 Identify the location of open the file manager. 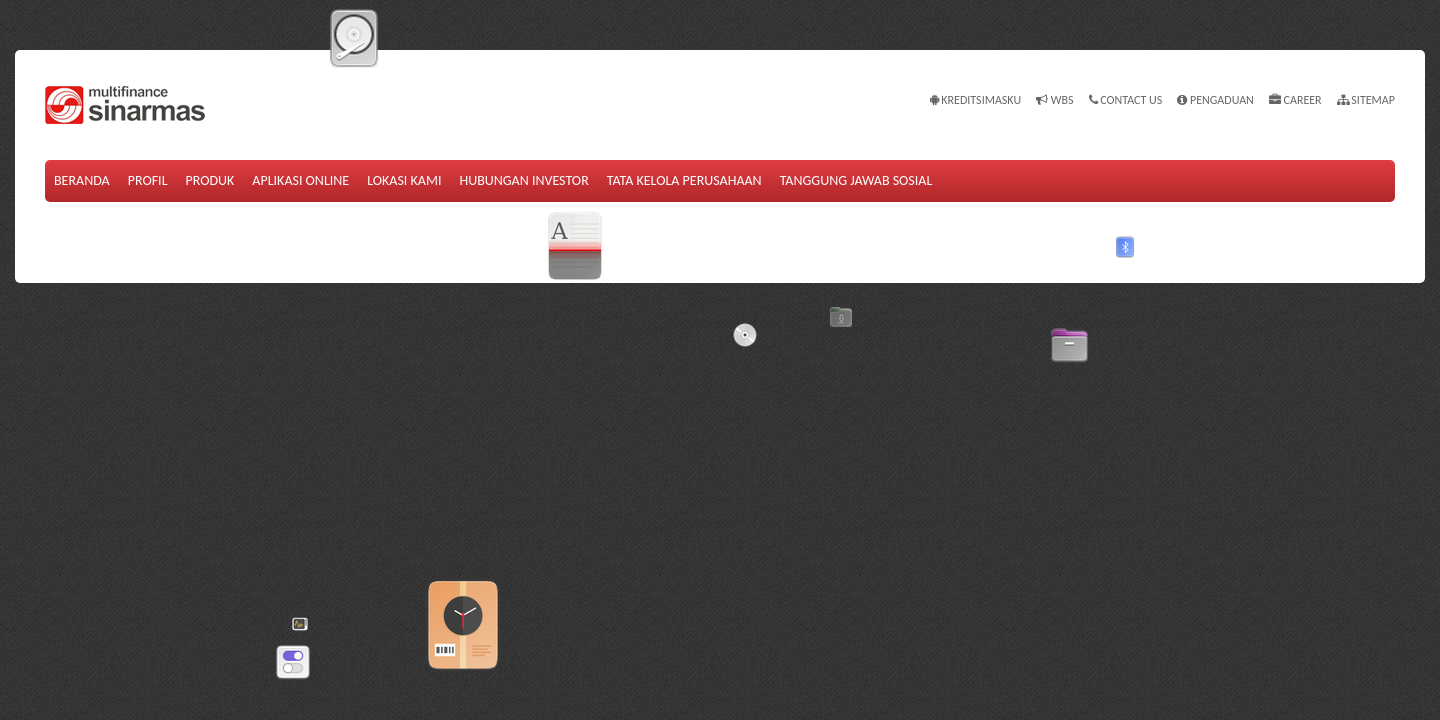
(1069, 344).